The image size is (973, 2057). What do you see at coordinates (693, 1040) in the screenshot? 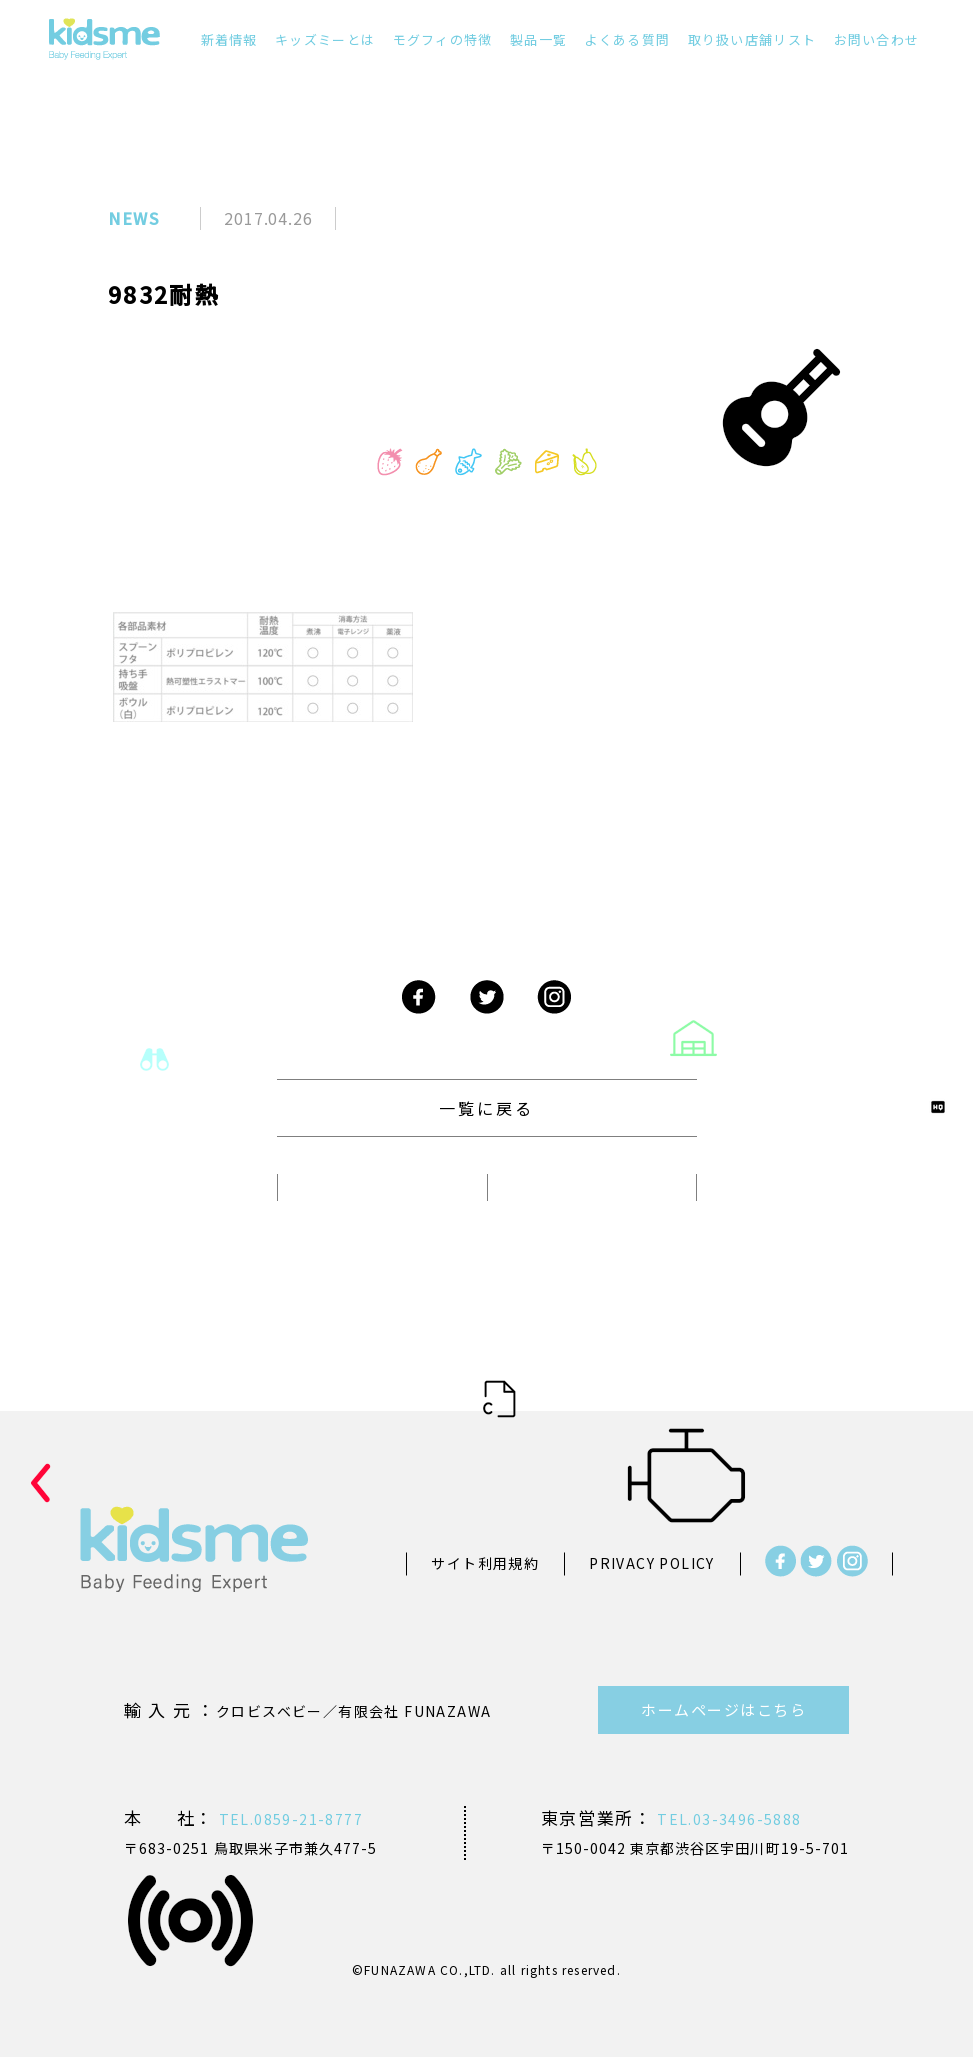
I see `access garage or parking settings` at bounding box center [693, 1040].